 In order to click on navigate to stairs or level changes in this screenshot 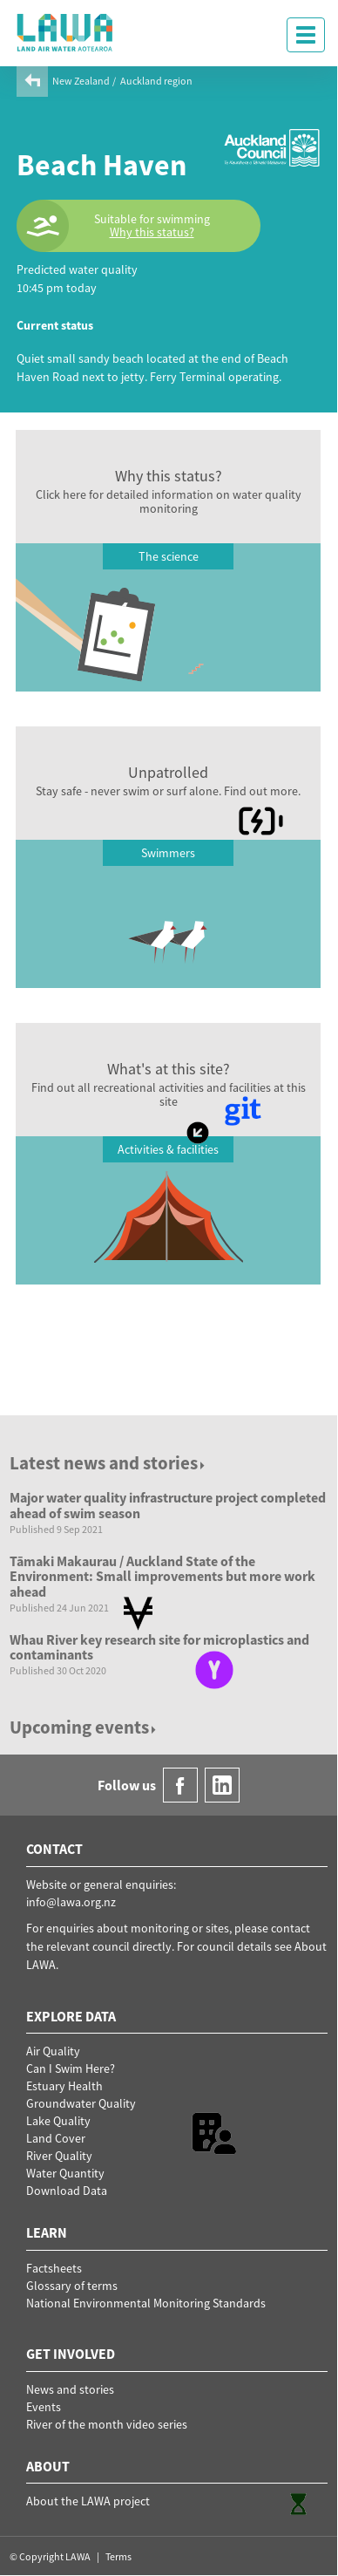, I will do `click(196, 669)`.